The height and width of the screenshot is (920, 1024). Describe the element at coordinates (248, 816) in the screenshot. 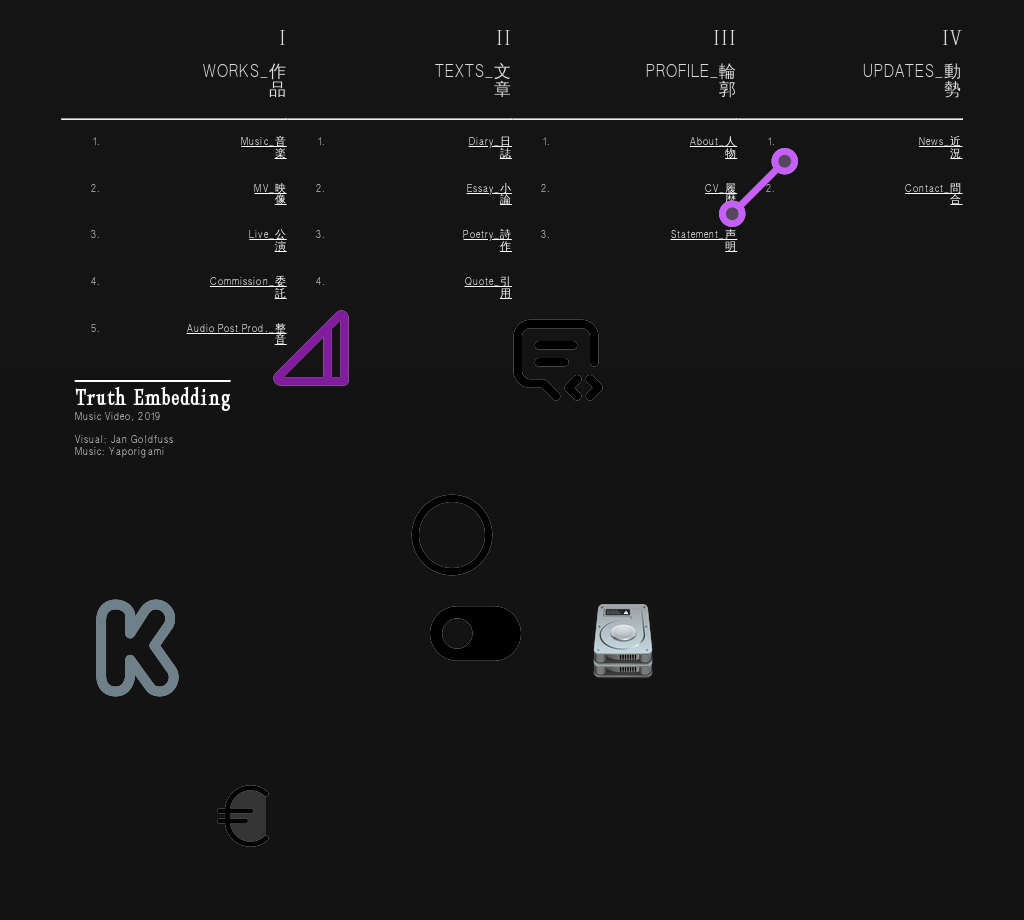

I see `view euro currency or pricing` at that location.